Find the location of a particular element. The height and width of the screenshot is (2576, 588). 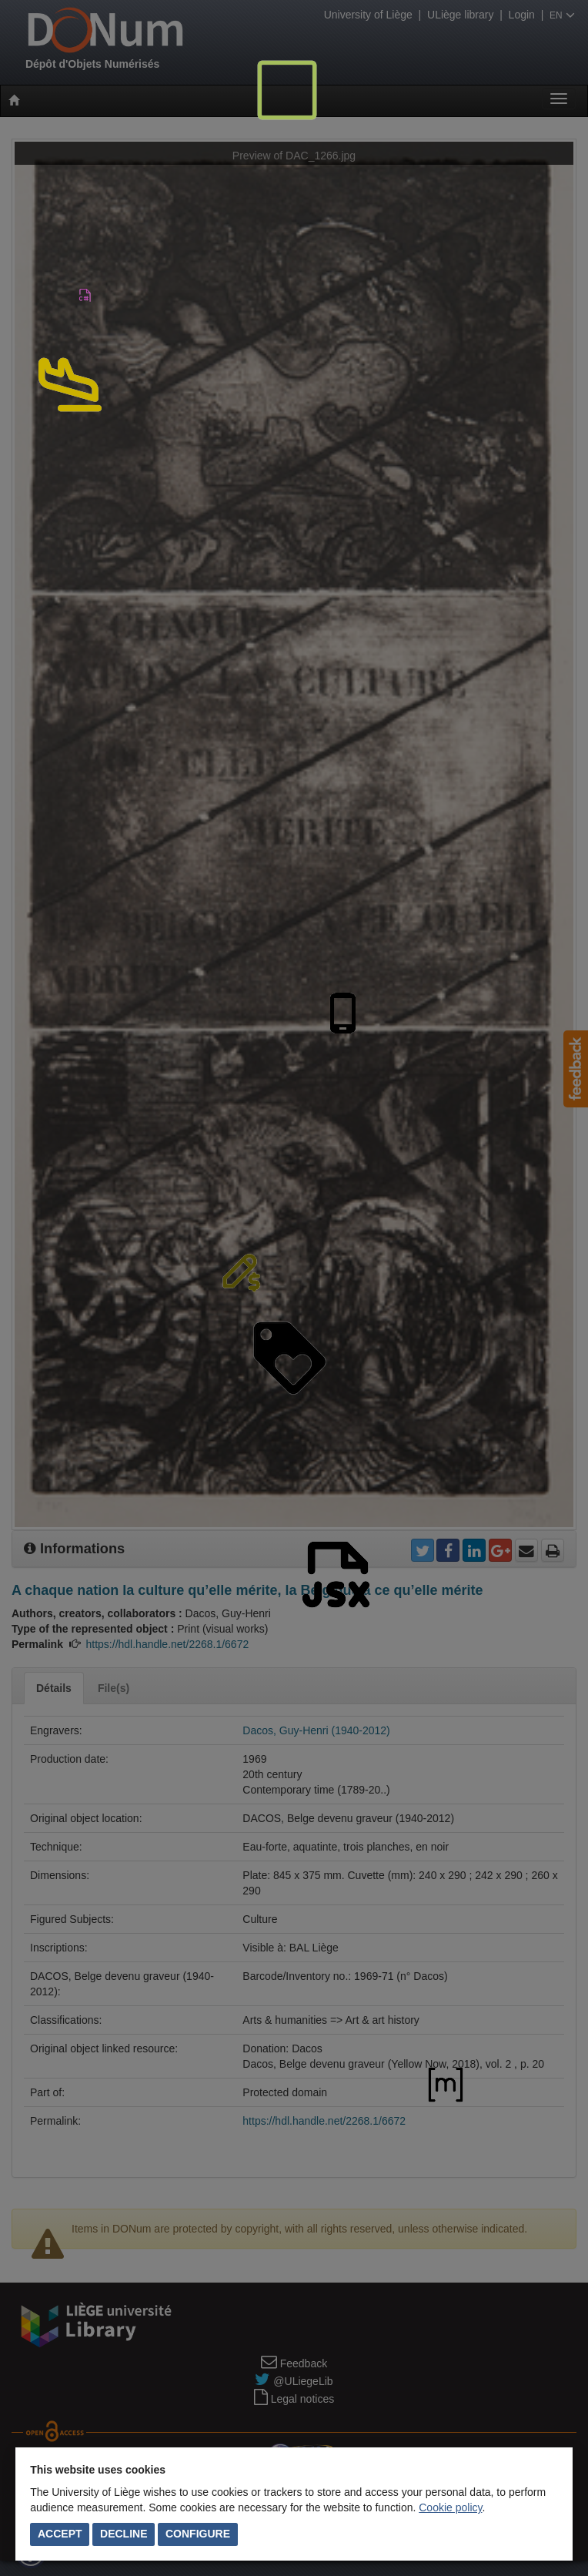

jsx file type indicator is located at coordinates (338, 1577).